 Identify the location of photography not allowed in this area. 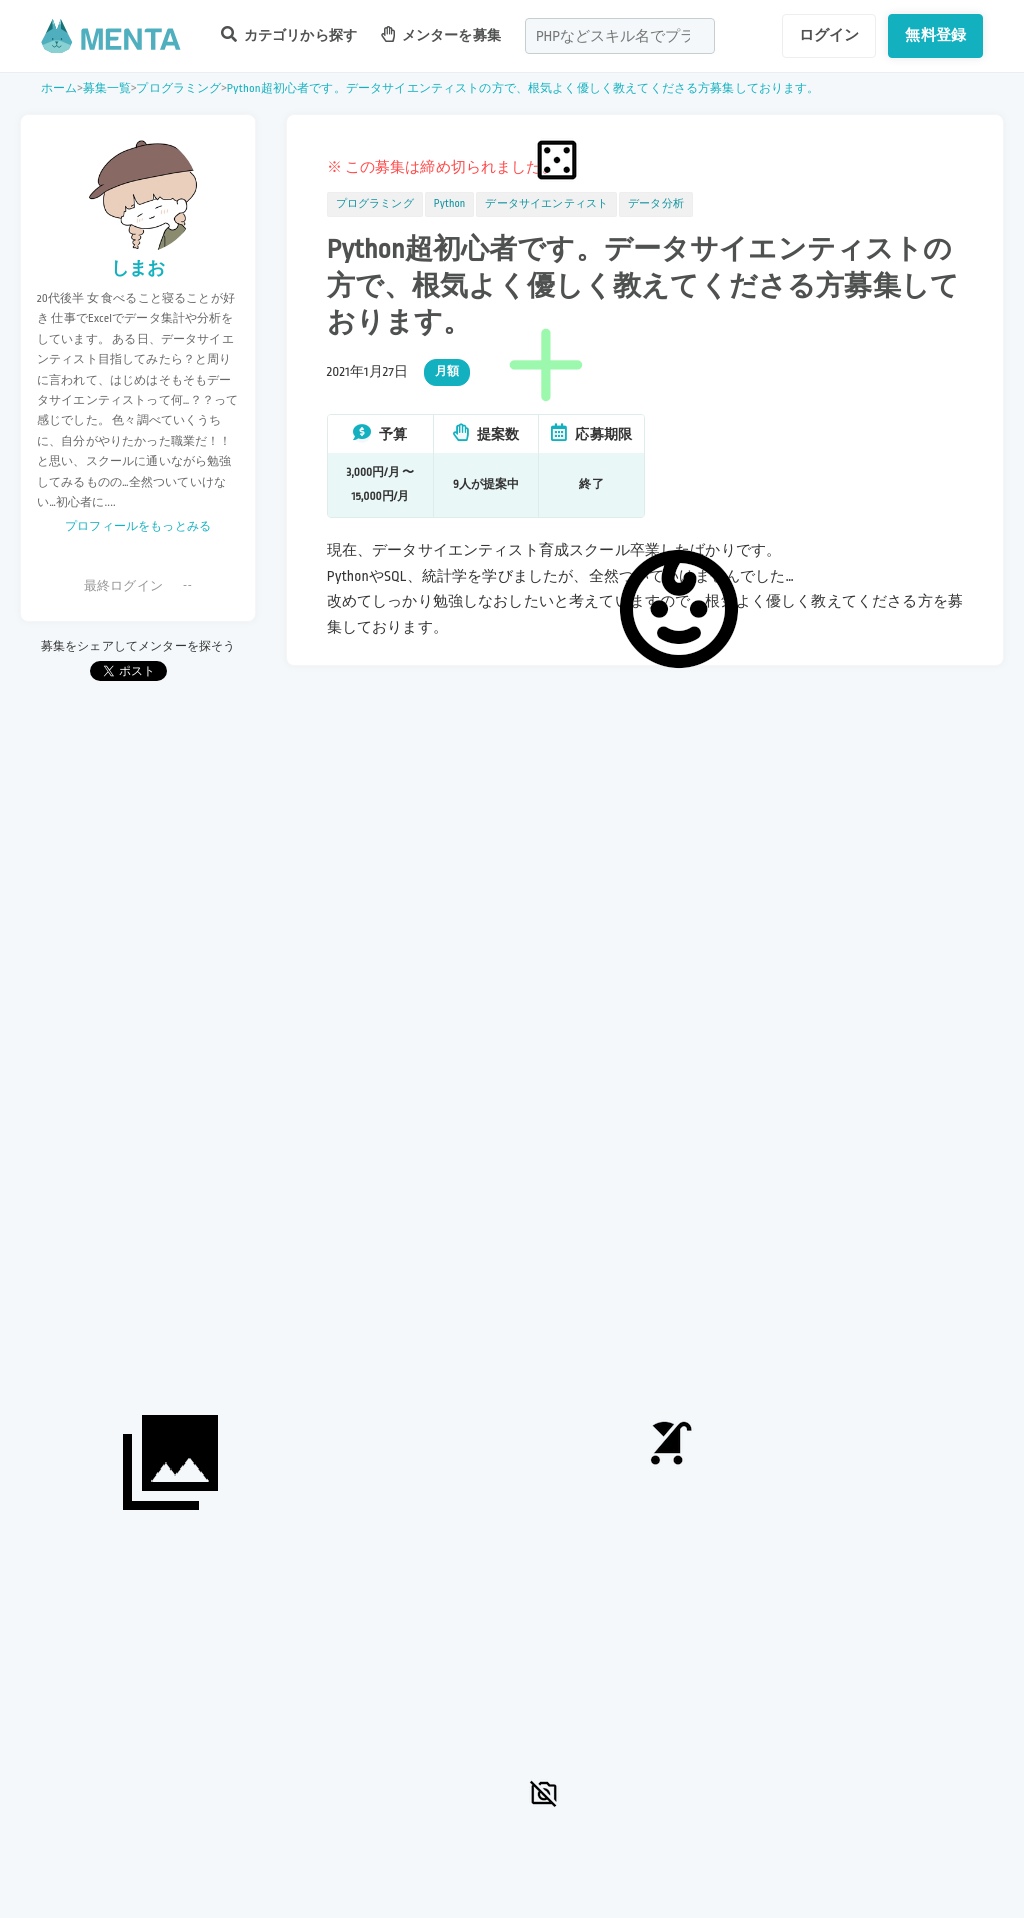
(544, 1793).